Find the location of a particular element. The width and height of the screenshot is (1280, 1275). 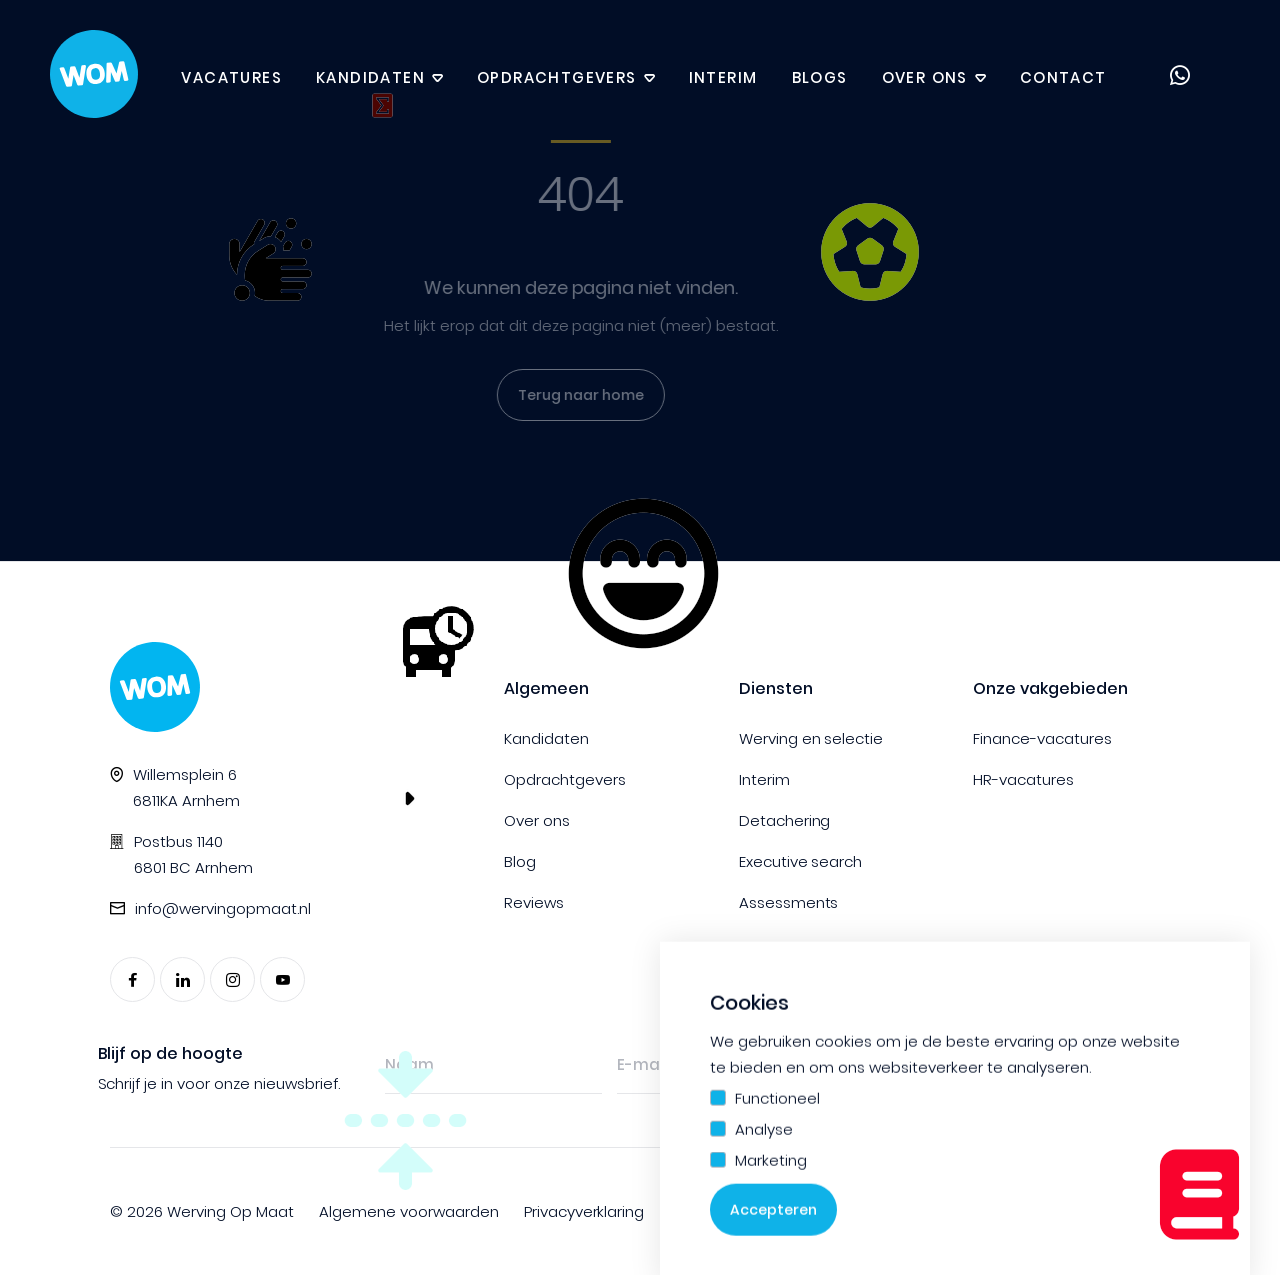

calculate sum or total is located at coordinates (382, 105).